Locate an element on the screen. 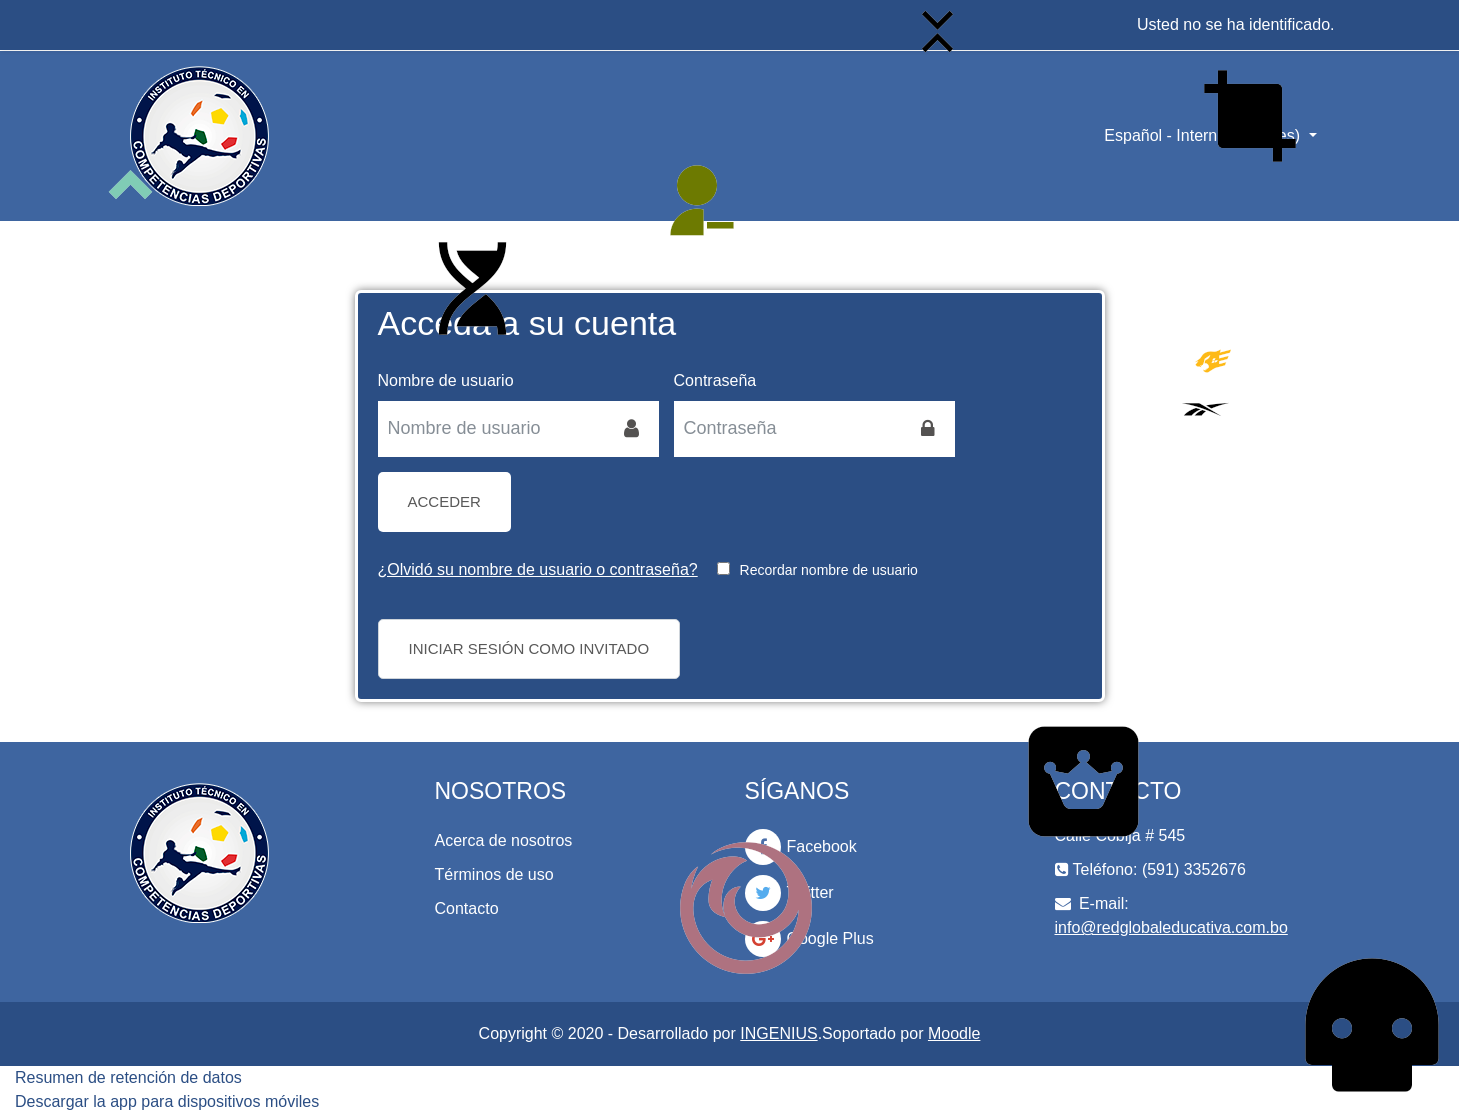 Image resolution: width=1459 pixels, height=1114 pixels. fastify web framework logo is located at coordinates (1213, 361).